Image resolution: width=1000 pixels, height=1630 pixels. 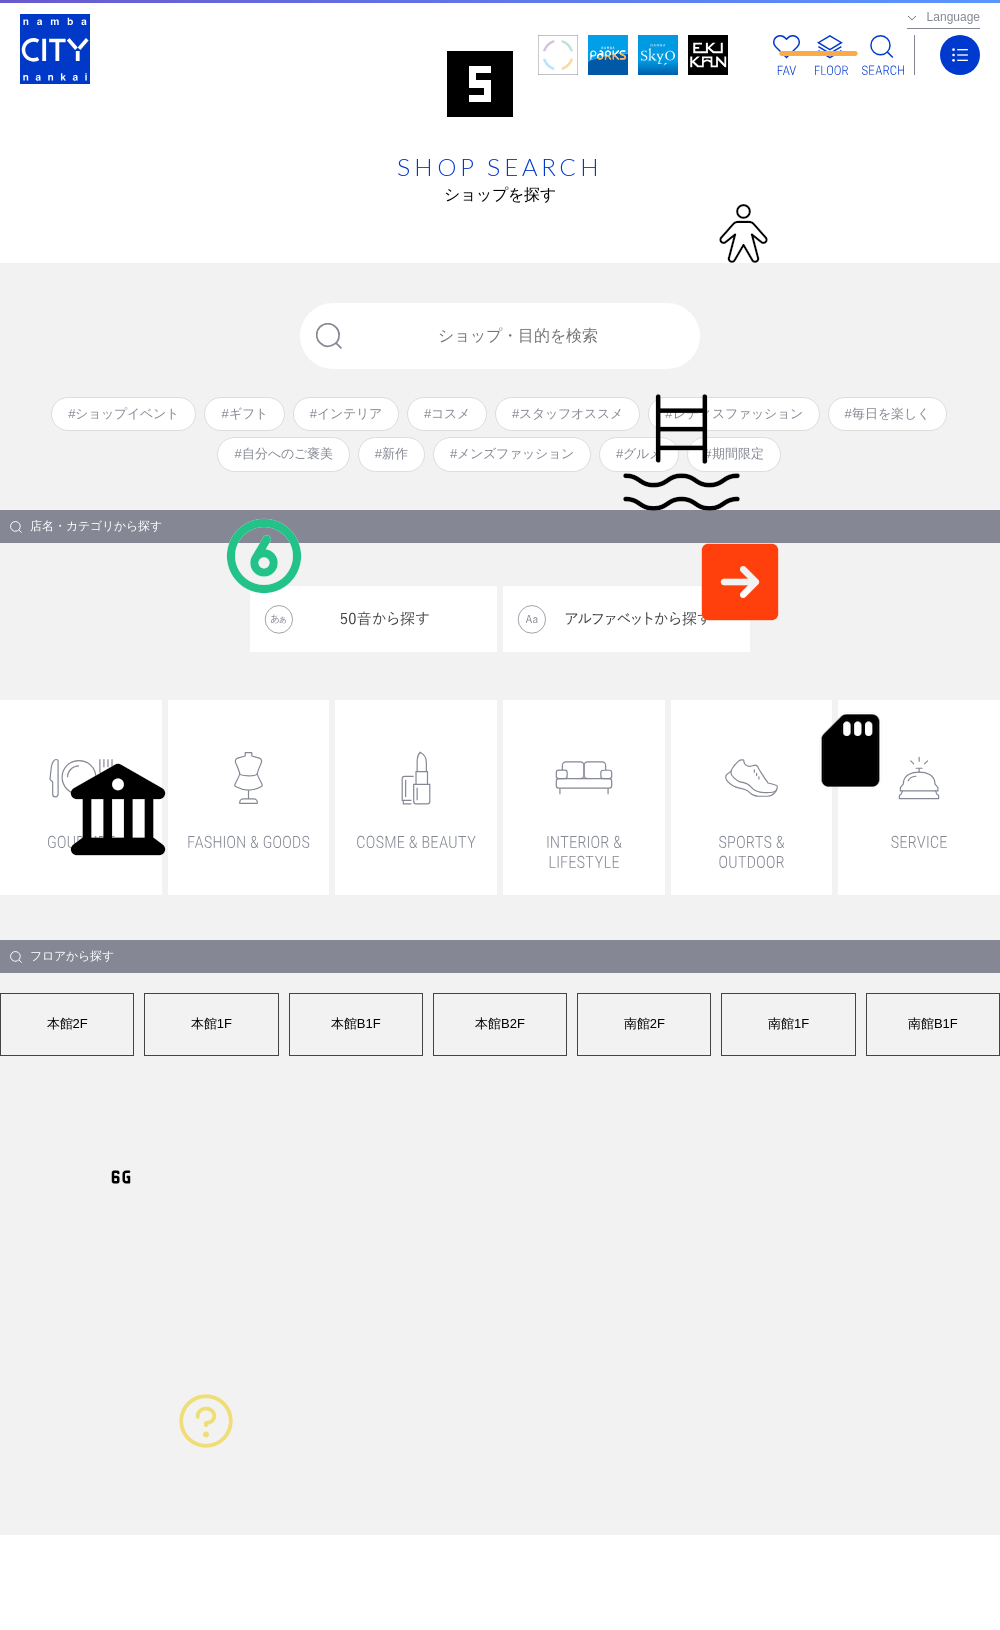 I want to click on indicates 6G network connectivity status, so click(x=121, y=1177).